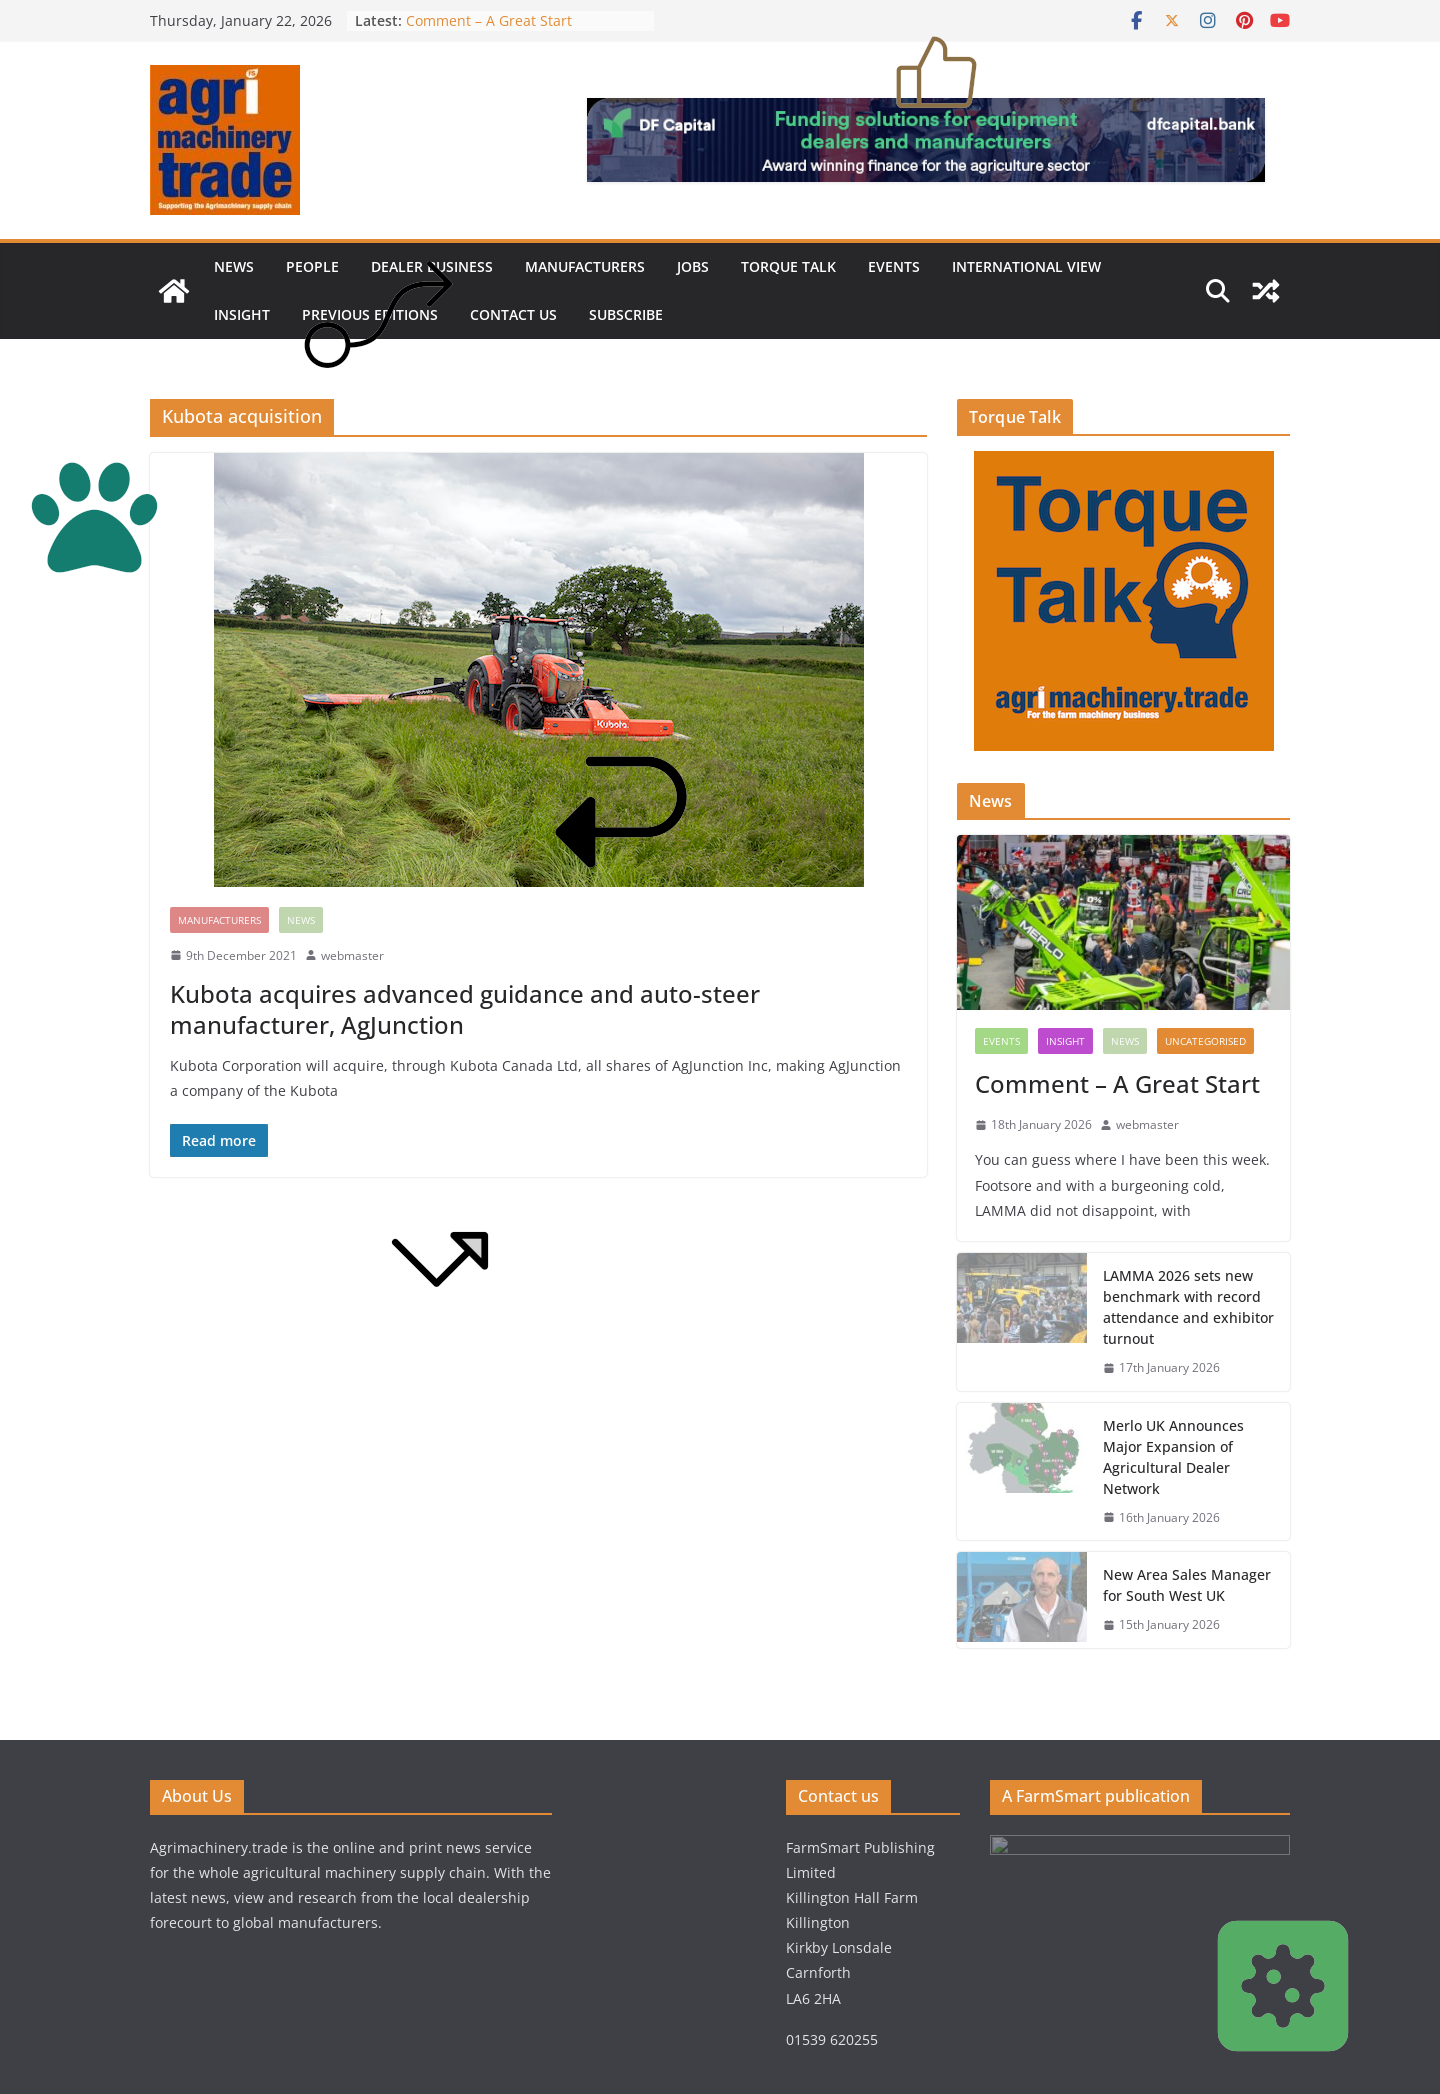 This screenshot has width=1440, height=2094. What do you see at coordinates (936, 76) in the screenshot?
I see `like or approve content` at bounding box center [936, 76].